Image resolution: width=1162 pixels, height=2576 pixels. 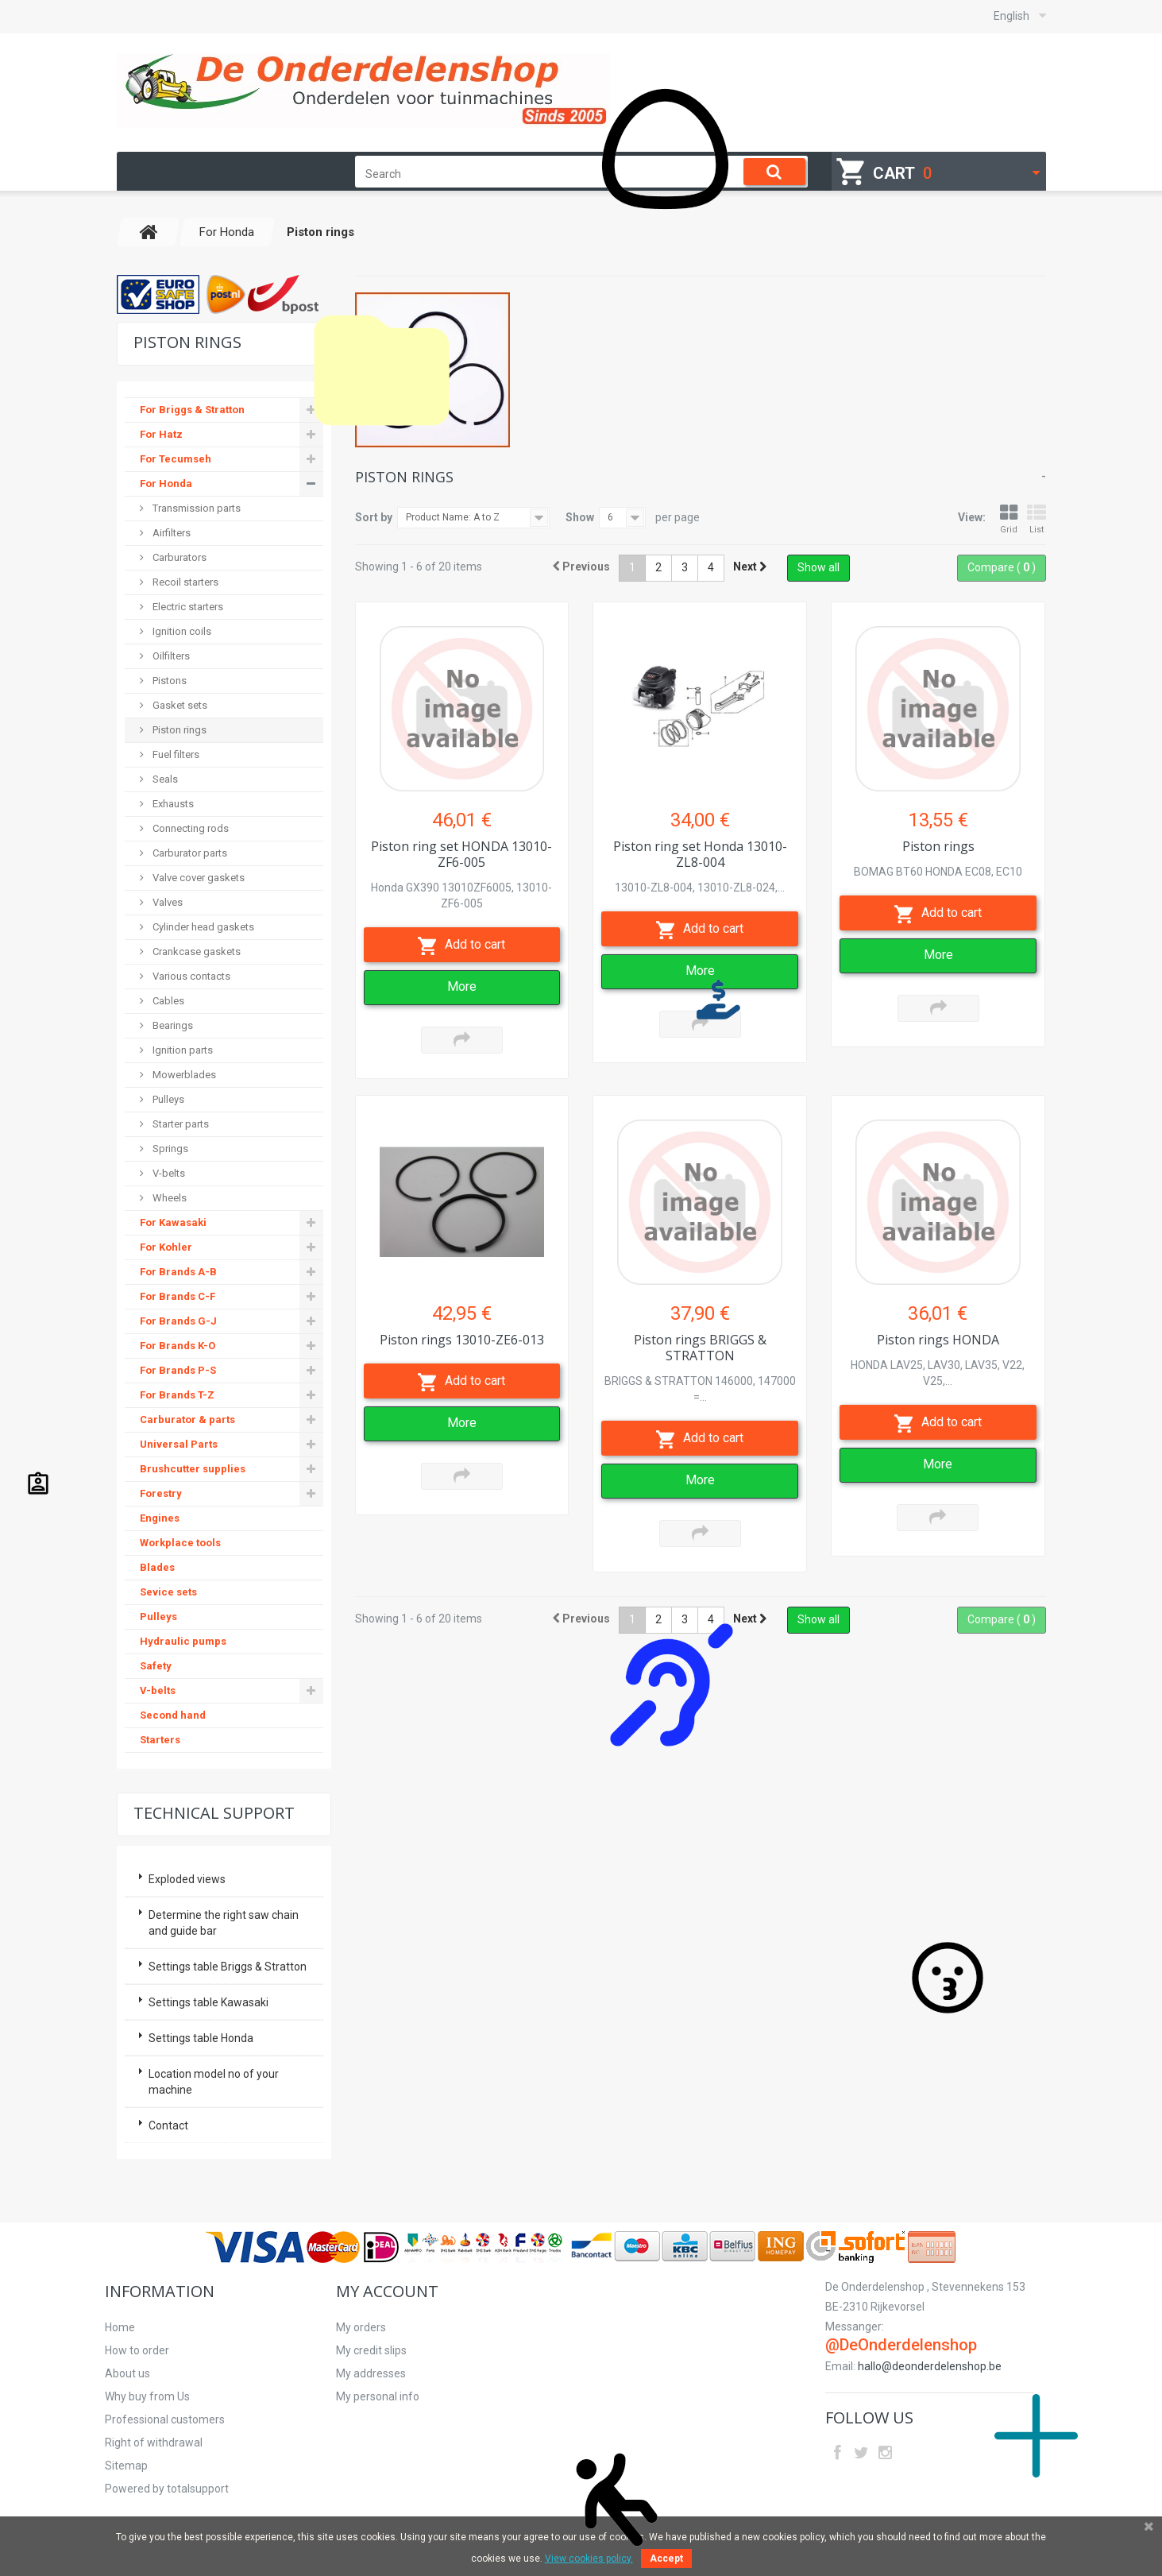 What do you see at coordinates (381, 374) in the screenshot?
I see `open folder to view contents` at bounding box center [381, 374].